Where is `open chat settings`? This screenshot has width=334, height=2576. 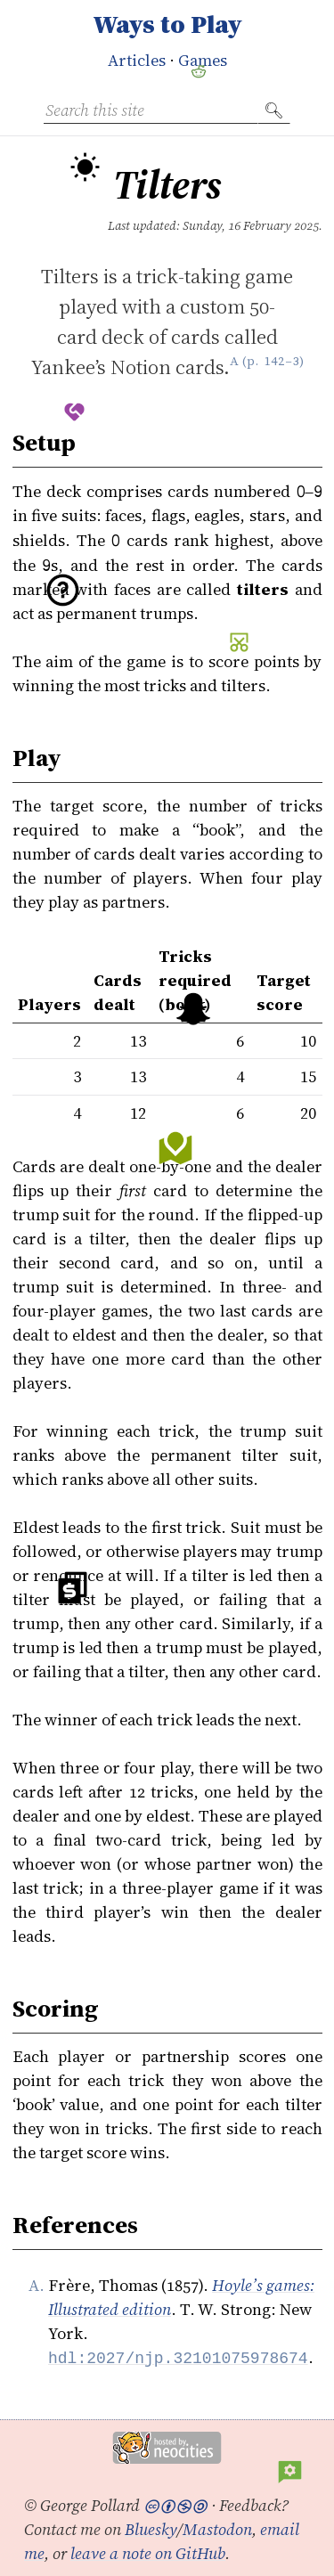 open chat settings is located at coordinates (289, 2471).